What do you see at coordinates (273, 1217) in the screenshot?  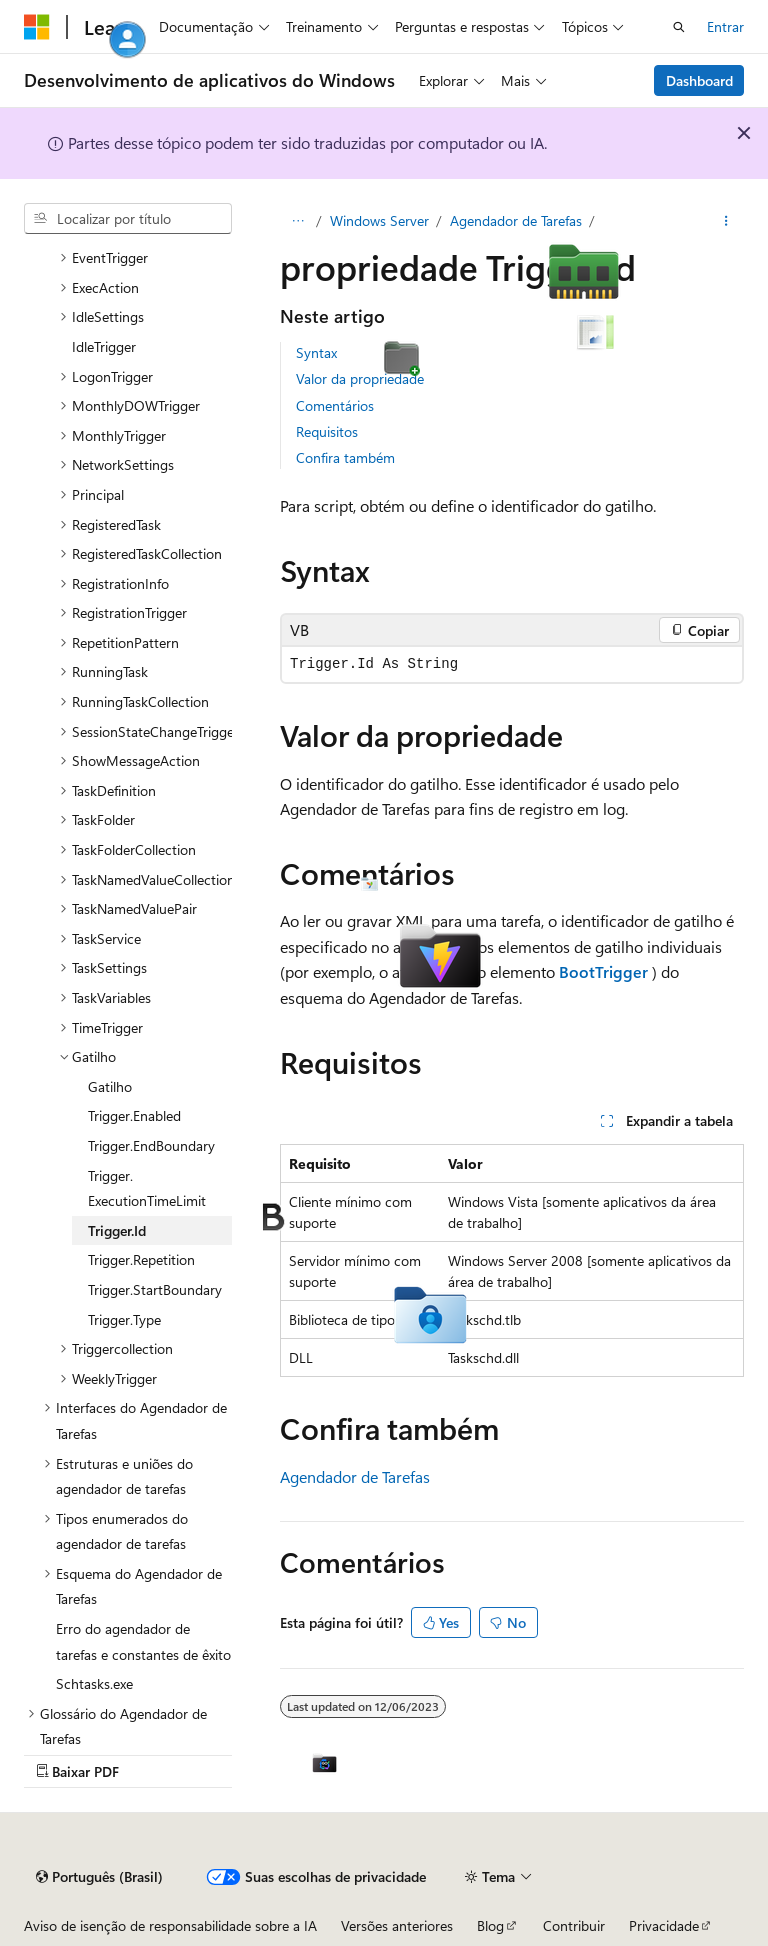 I see `apply bold formatting to selected text` at bounding box center [273, 1217].